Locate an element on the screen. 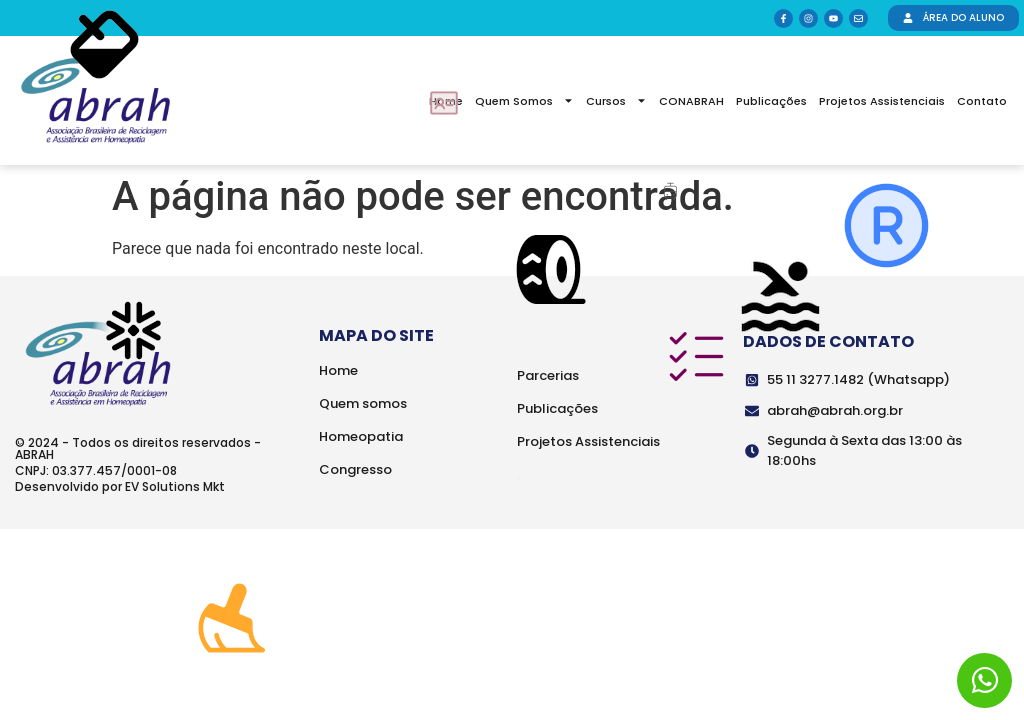  indicates registered trademark status is located at coordinates (886, 225).